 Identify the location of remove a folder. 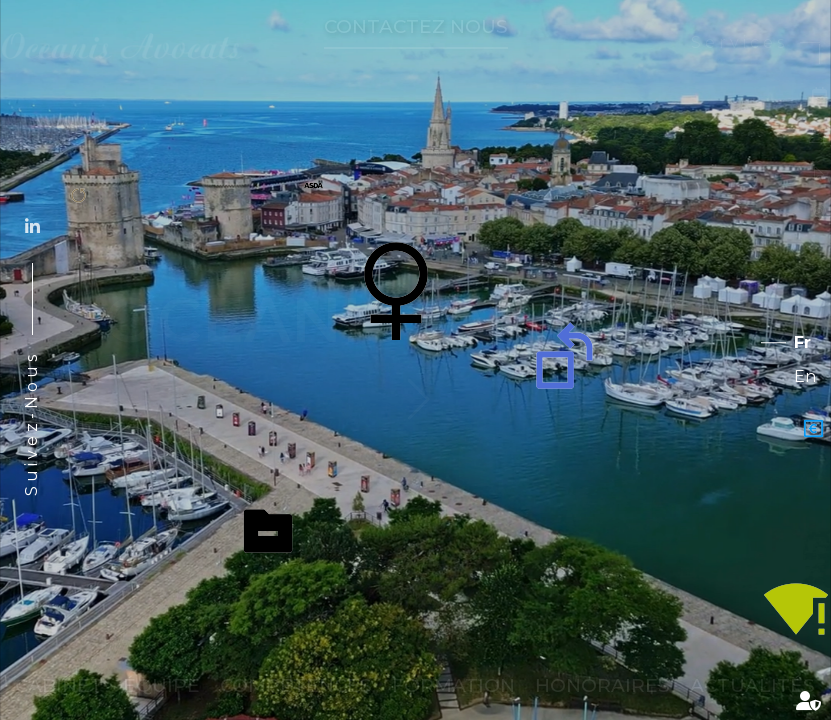
(268, 531).